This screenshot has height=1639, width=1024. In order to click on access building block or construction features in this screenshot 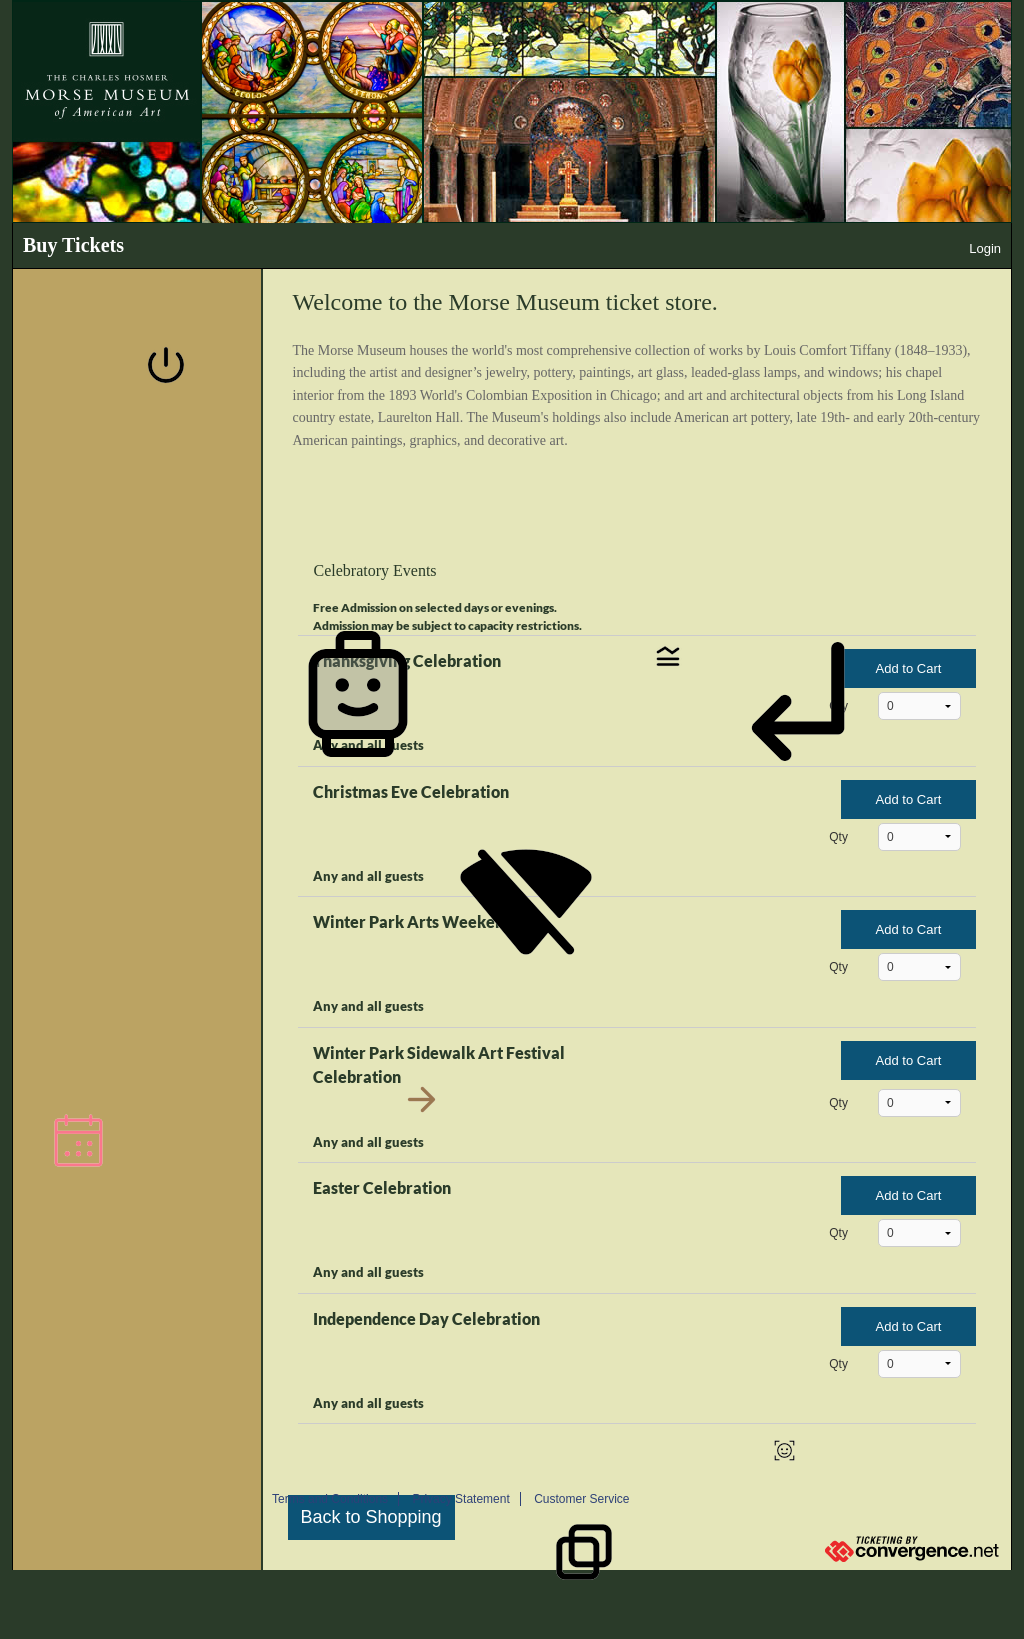, I will do `click(358, 694)`.